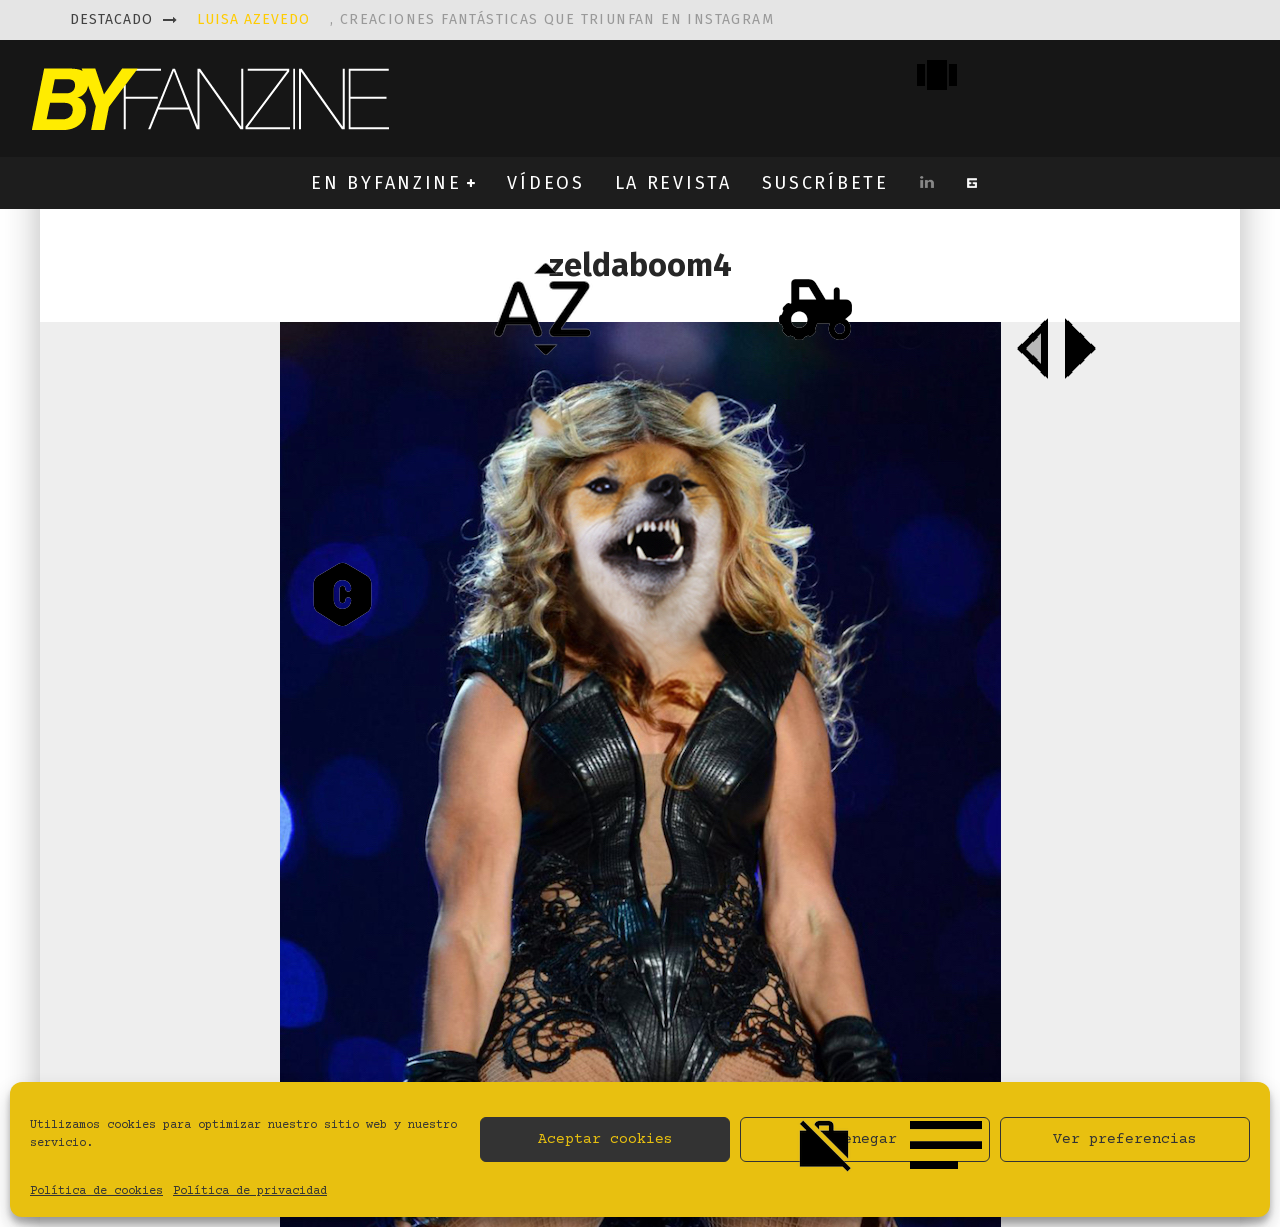 This screenshot has height=1227, width=1280. I want to click on indicates a "C" category or classification level, so click(342, 594).